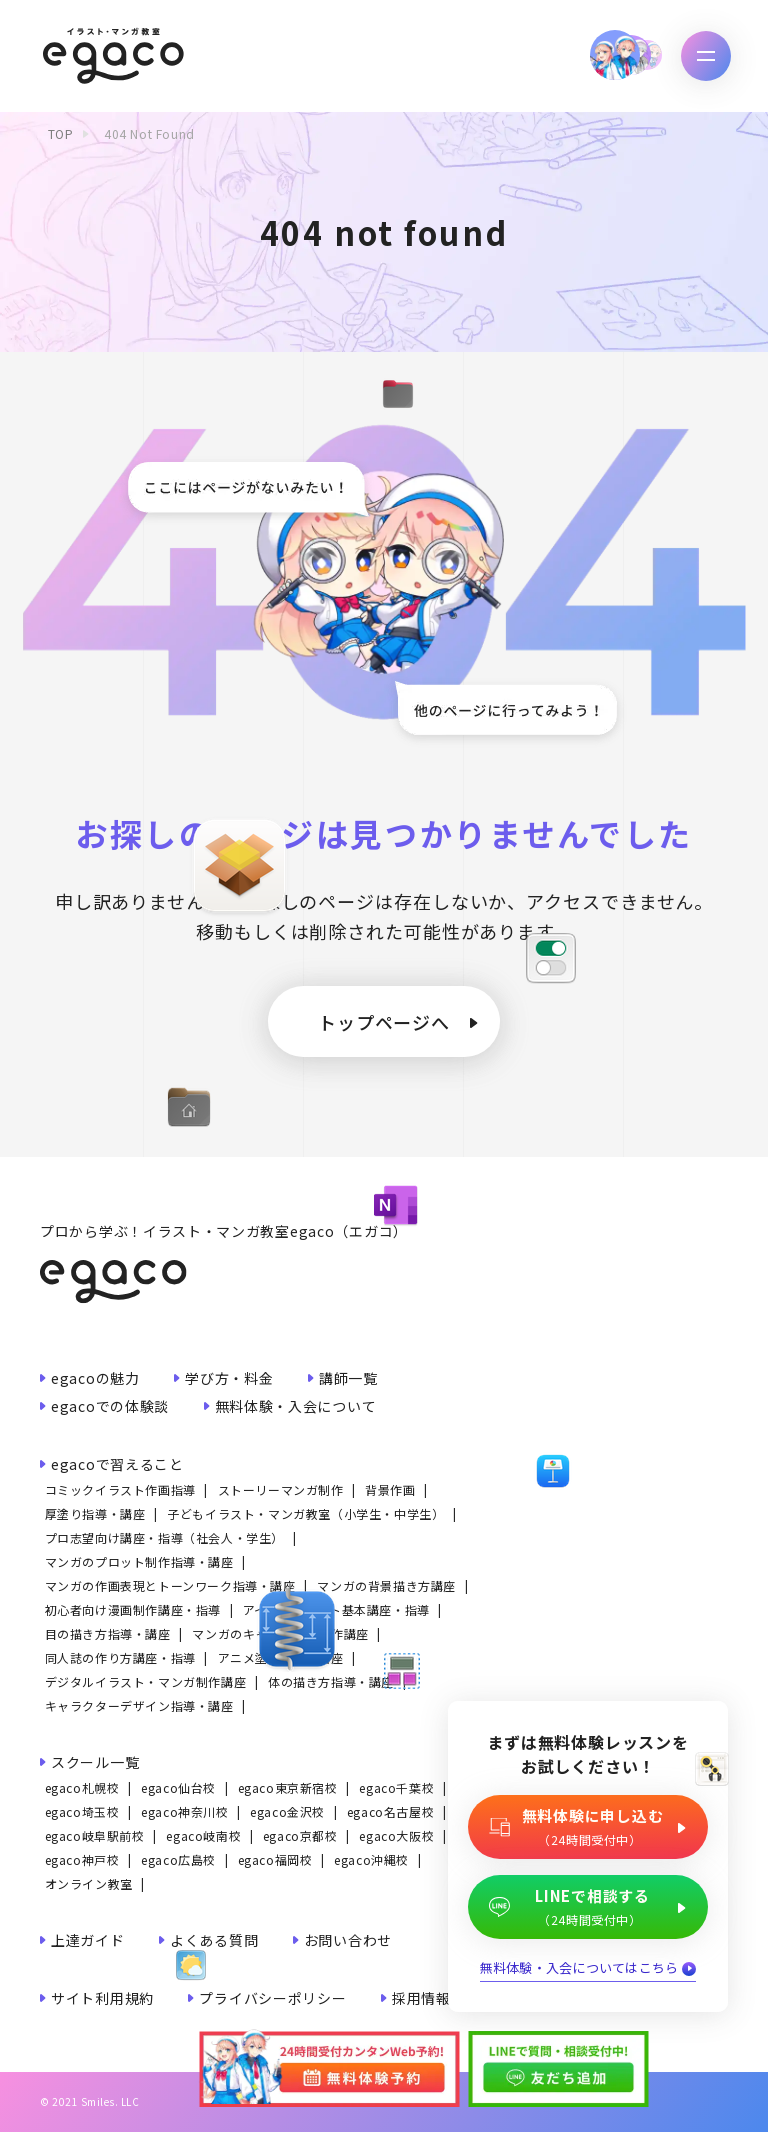 The width and height of the screenshot is (768, 2132). Describe the element at coordinates (551, 958) in the screenshot. I see `open desktop settings and preferences` at that location.